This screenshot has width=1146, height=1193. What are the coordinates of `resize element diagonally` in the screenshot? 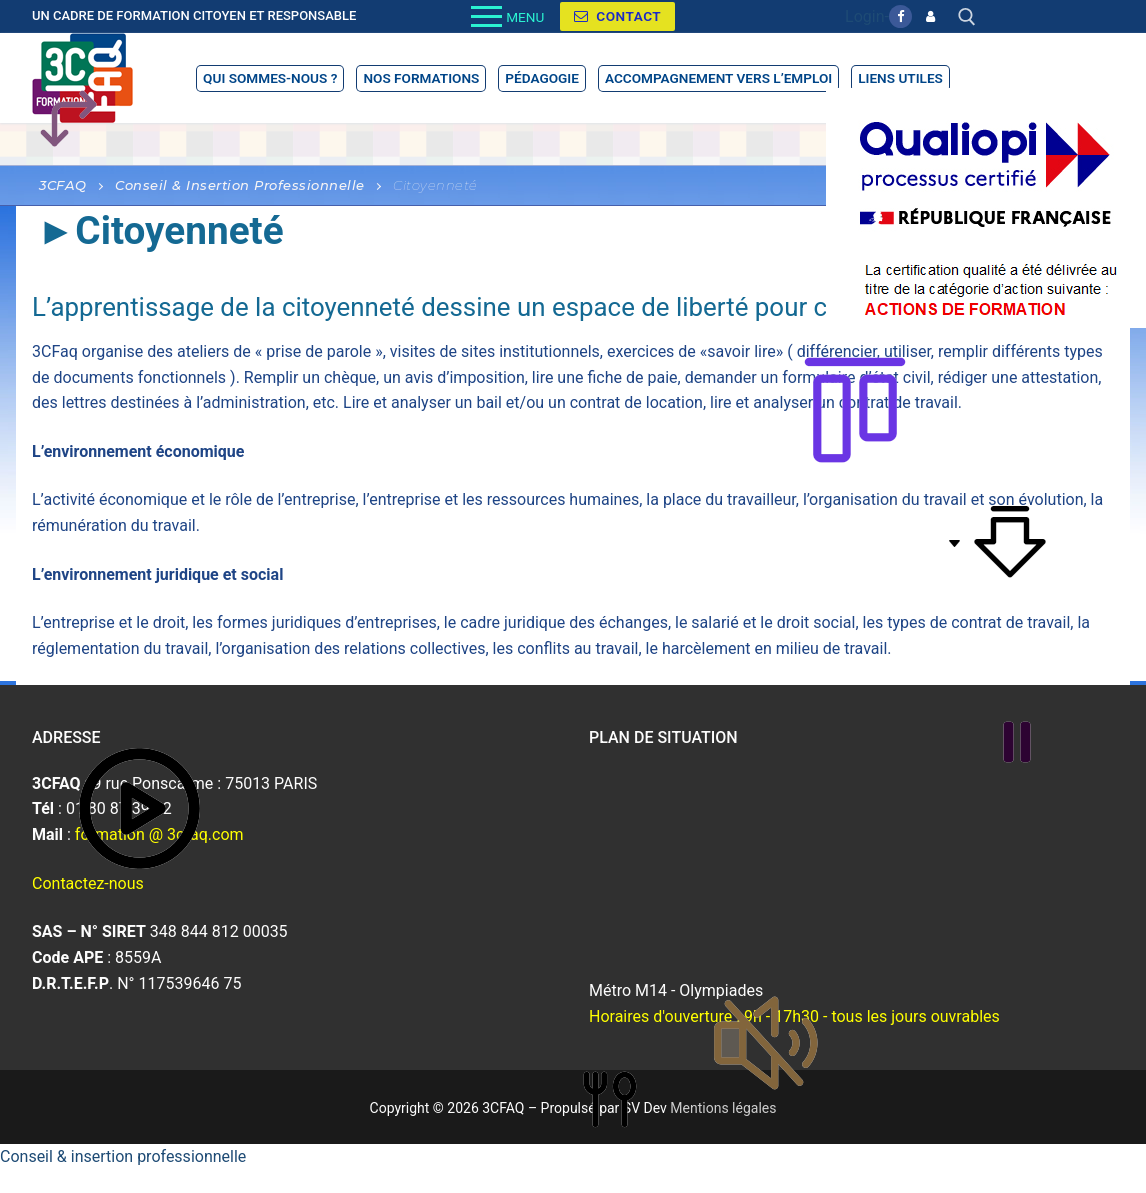 It's located at (68, 118).